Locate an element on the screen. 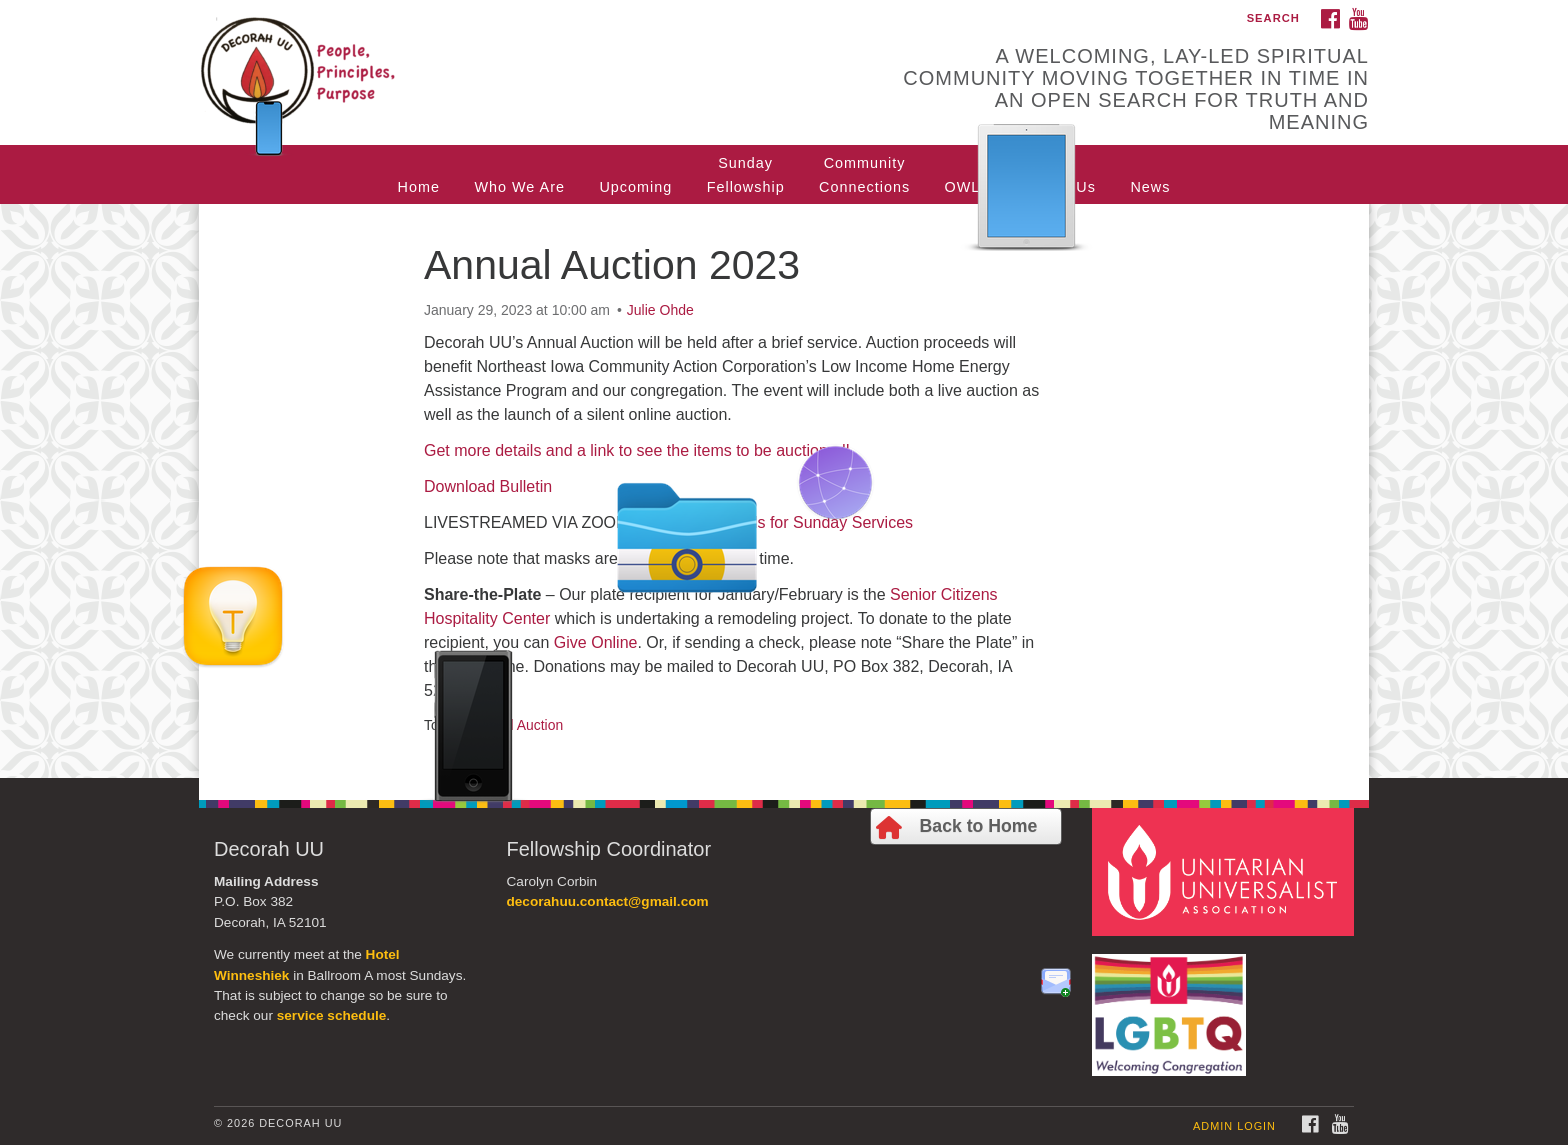 The height and width of the screenshot is (1145, 1568). compose a new email message is located at coordinates (1056, 981).